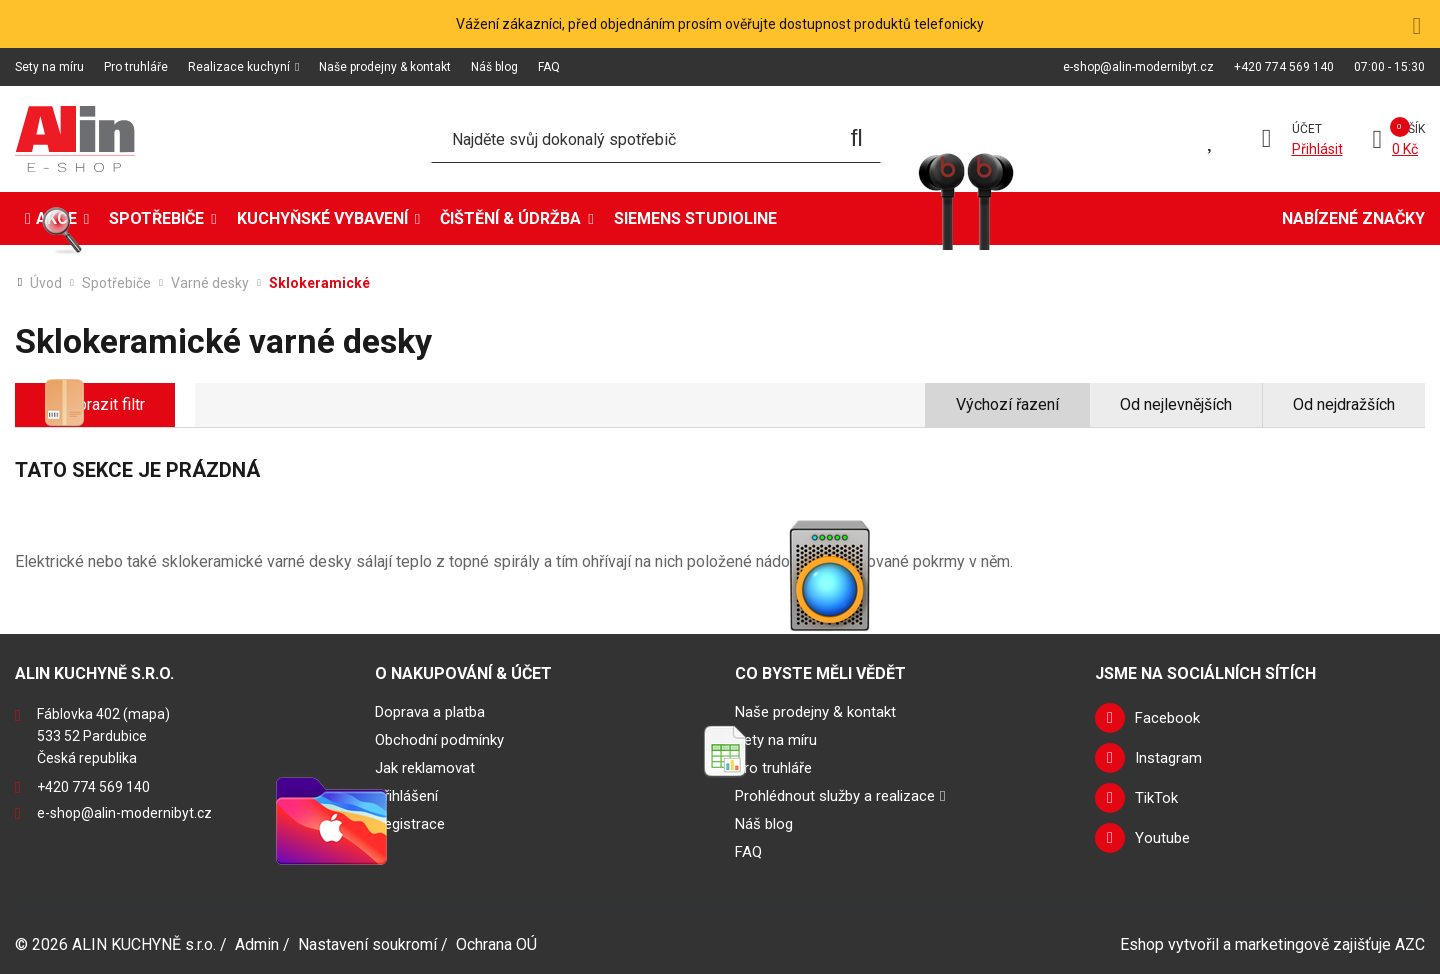 The image size is (1440, 974). Describe the element at coordinates (331, 824) in the screenshot. I see `open folder in macos big sur style` at that location.